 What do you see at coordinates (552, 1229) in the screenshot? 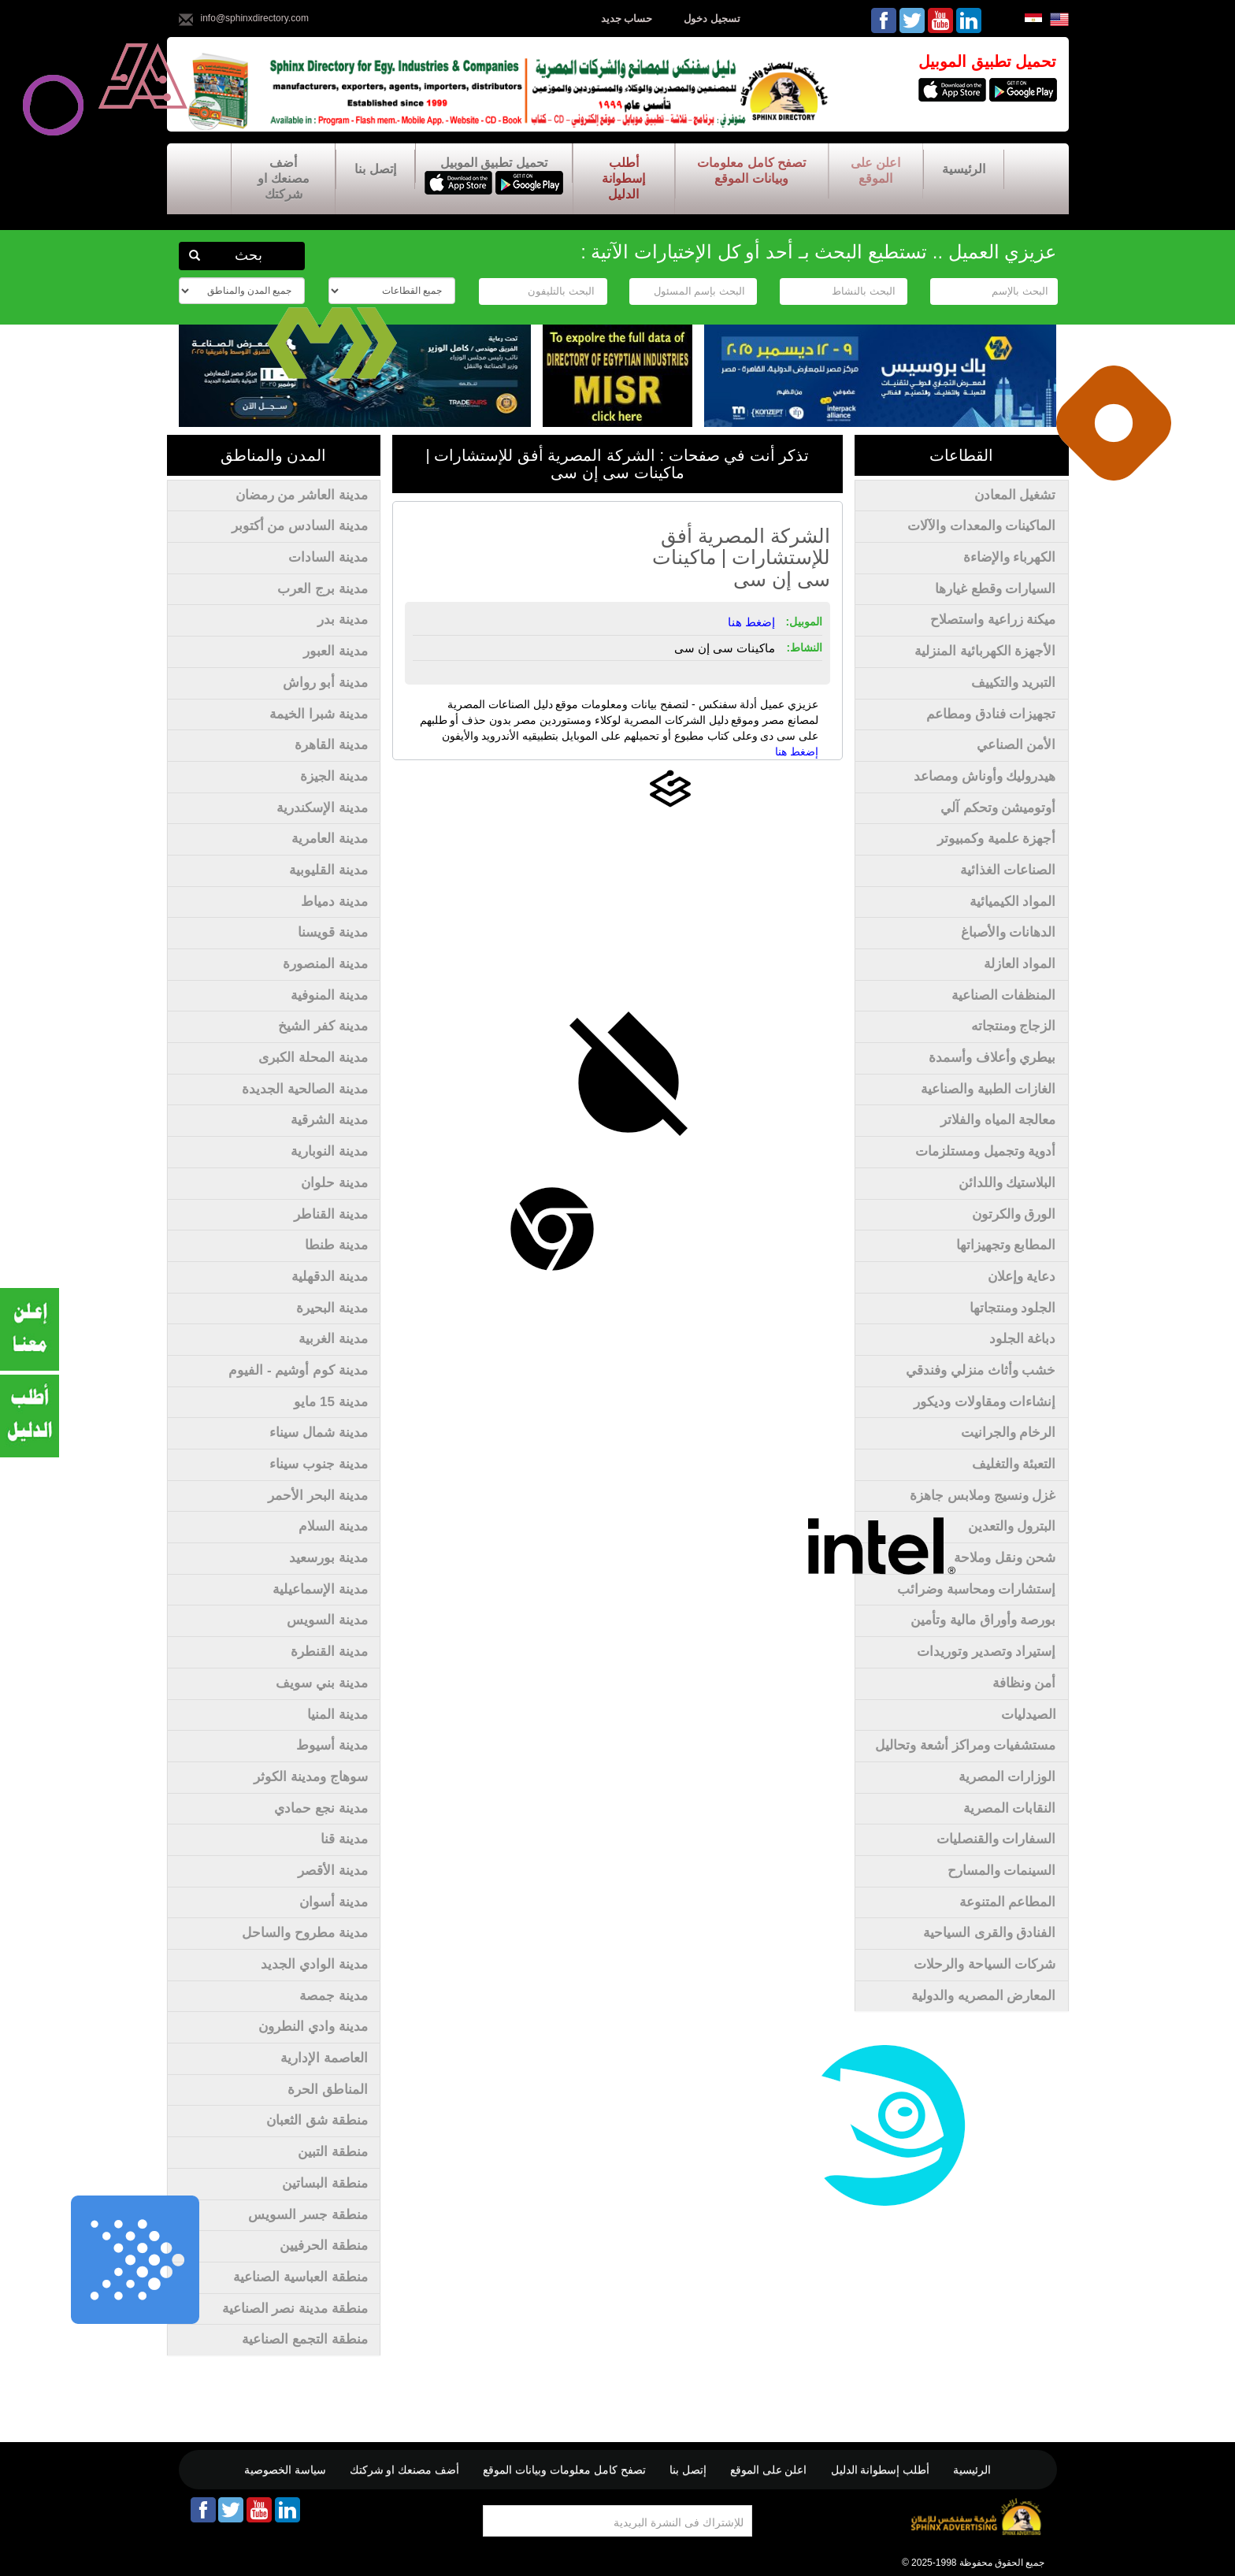
I see `open google chrome browser` at bounding box center [552, 1229].